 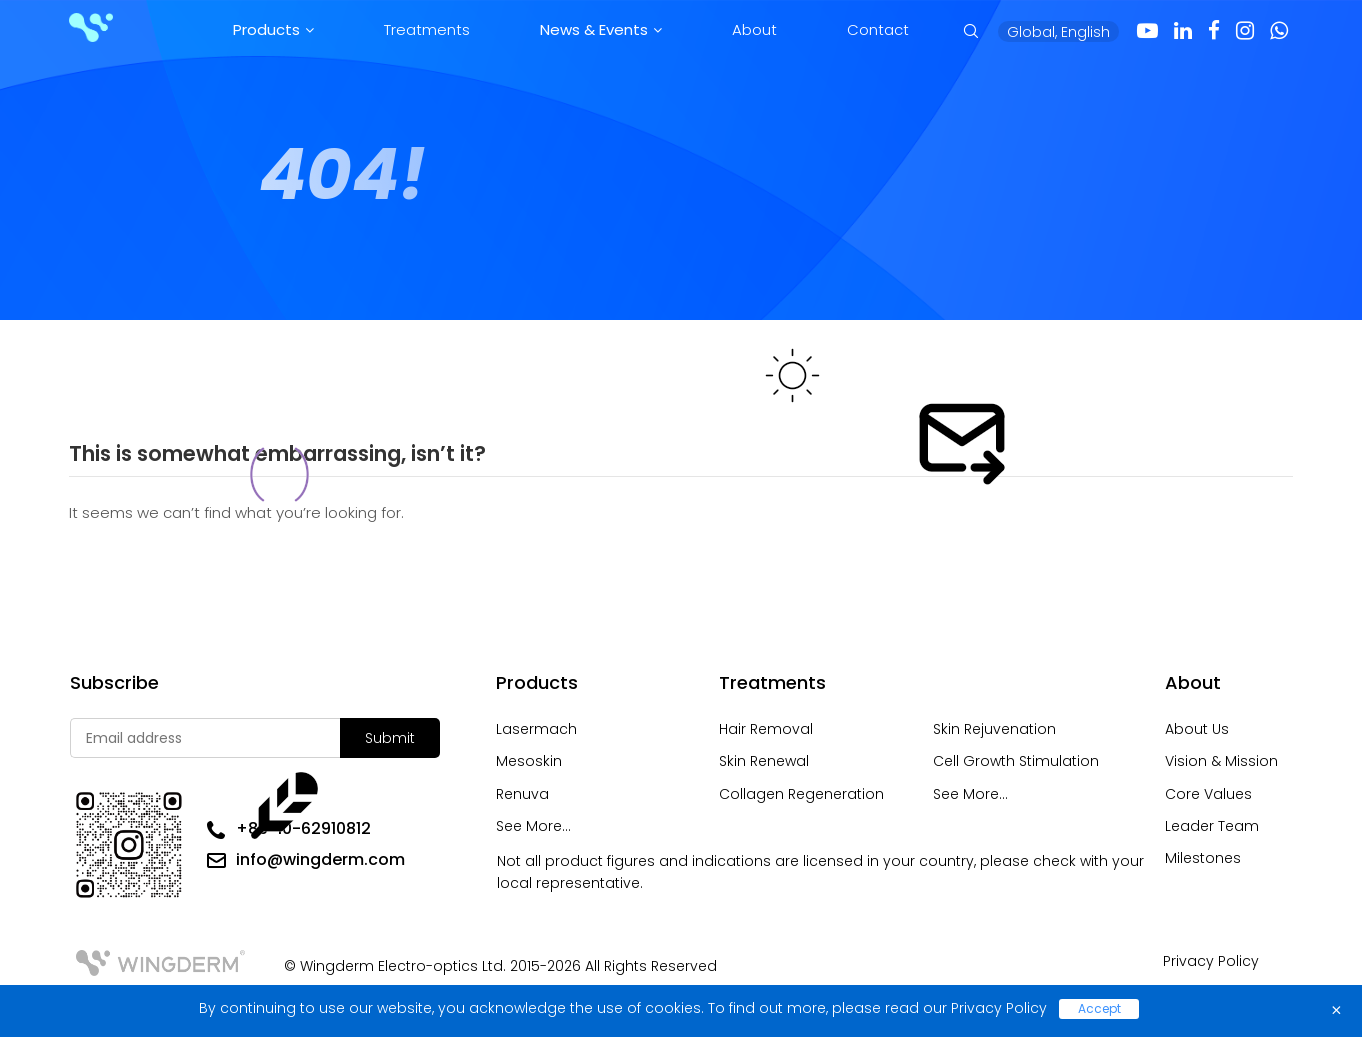 What do you see at coordinates (279, 474) in the screenshot?
I see `insert parentheses or brackets in text` at bounding box center [279, 474].